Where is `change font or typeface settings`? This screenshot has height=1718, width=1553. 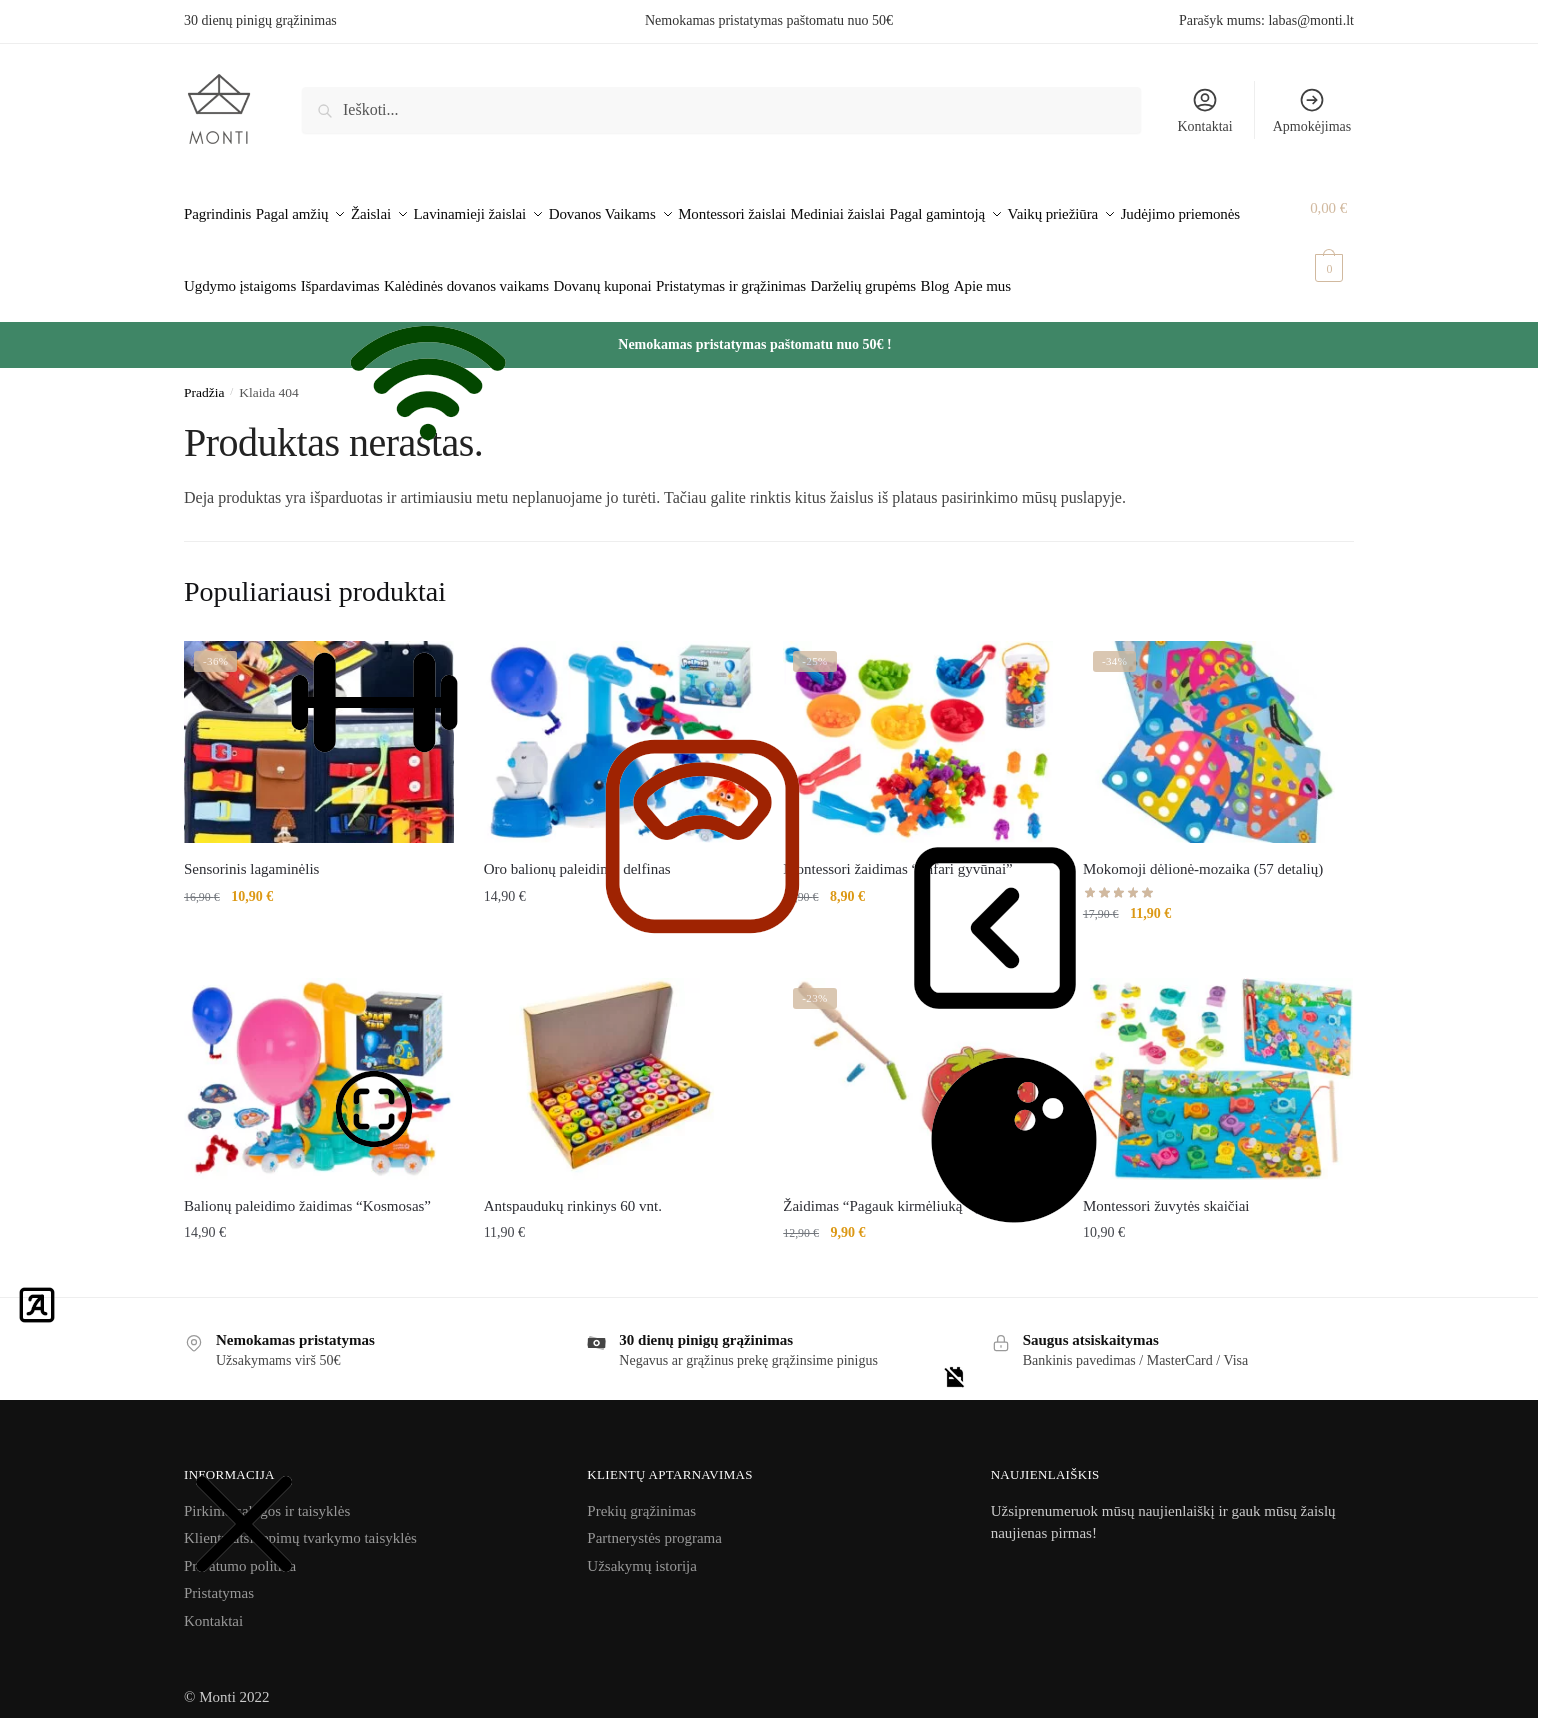 change font or typeface settings is located at coordinates (37, 1305).